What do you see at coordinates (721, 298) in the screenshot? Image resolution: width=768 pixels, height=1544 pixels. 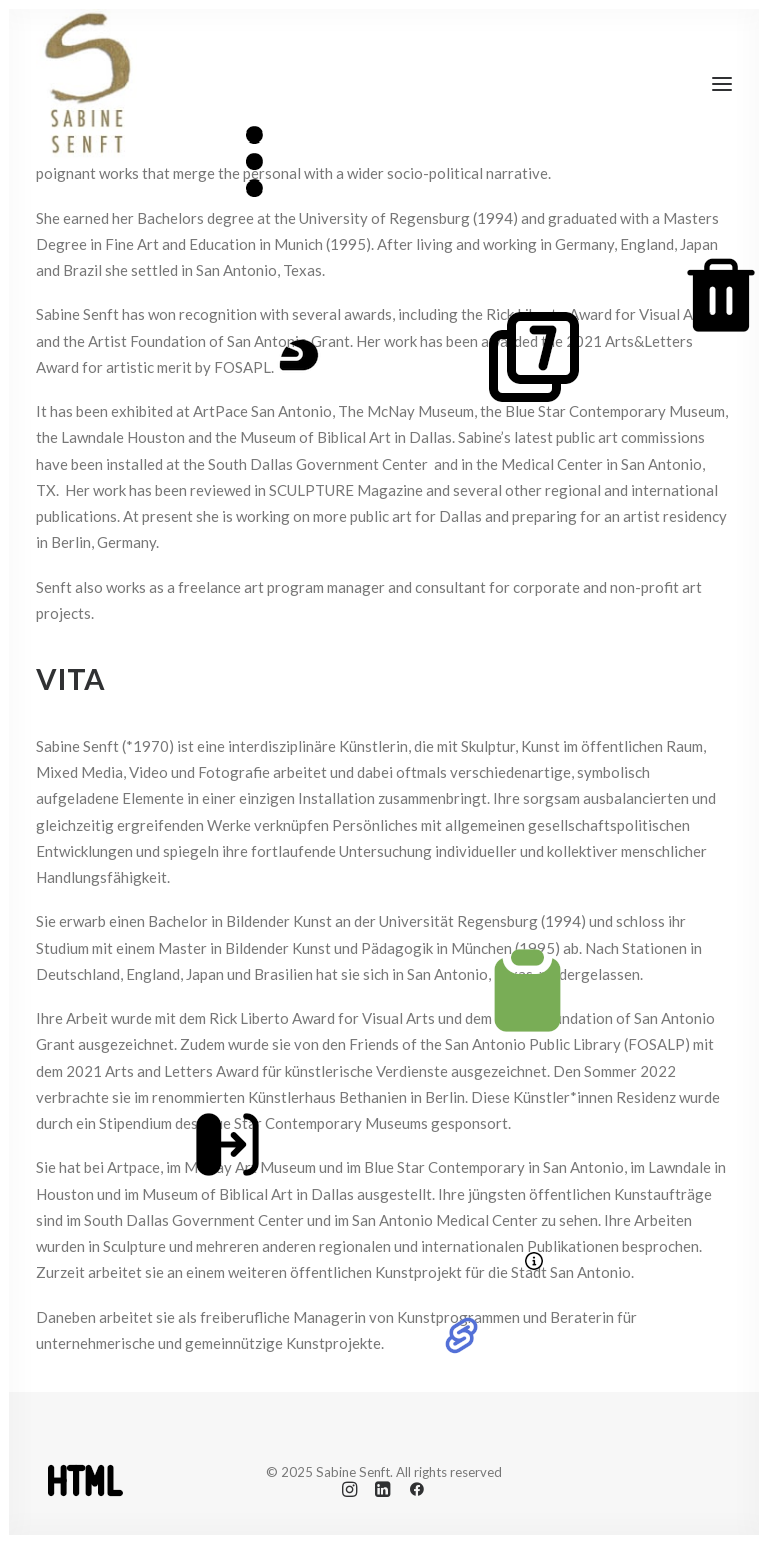 I see `delete this item` at bounding box center [721, 298].